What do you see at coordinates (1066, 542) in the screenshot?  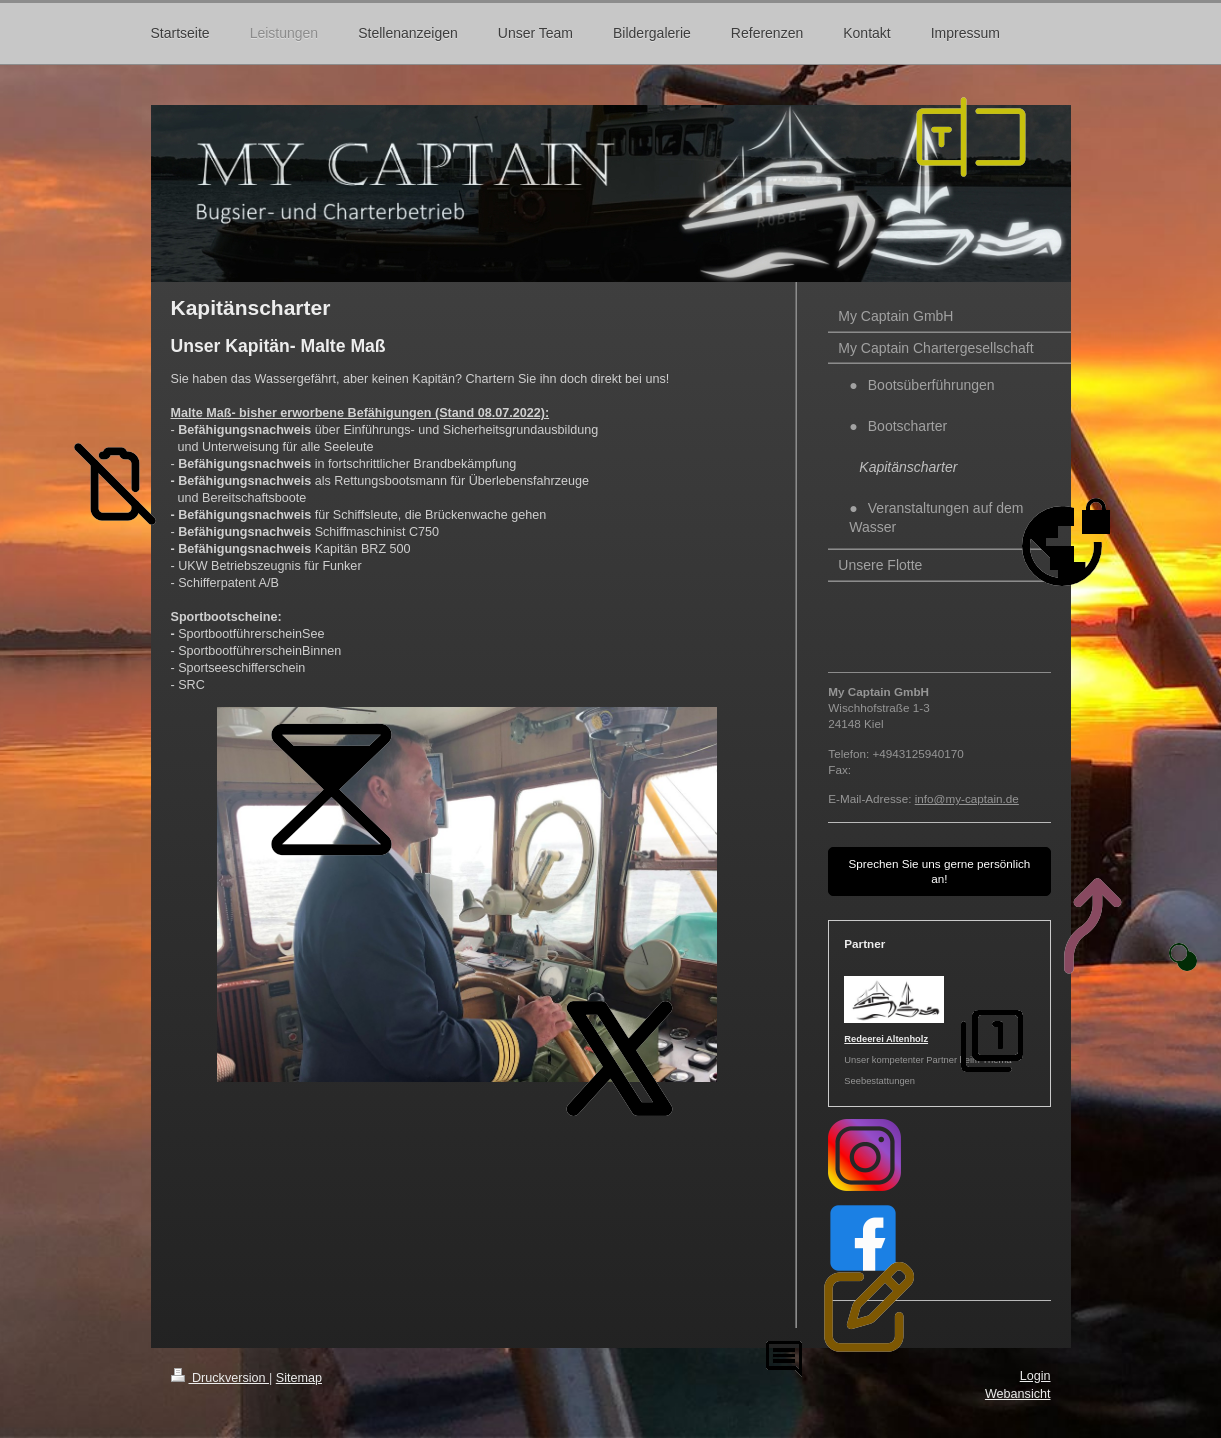 I see `indicates active vpn connection` at bounding box center [1066, 542].